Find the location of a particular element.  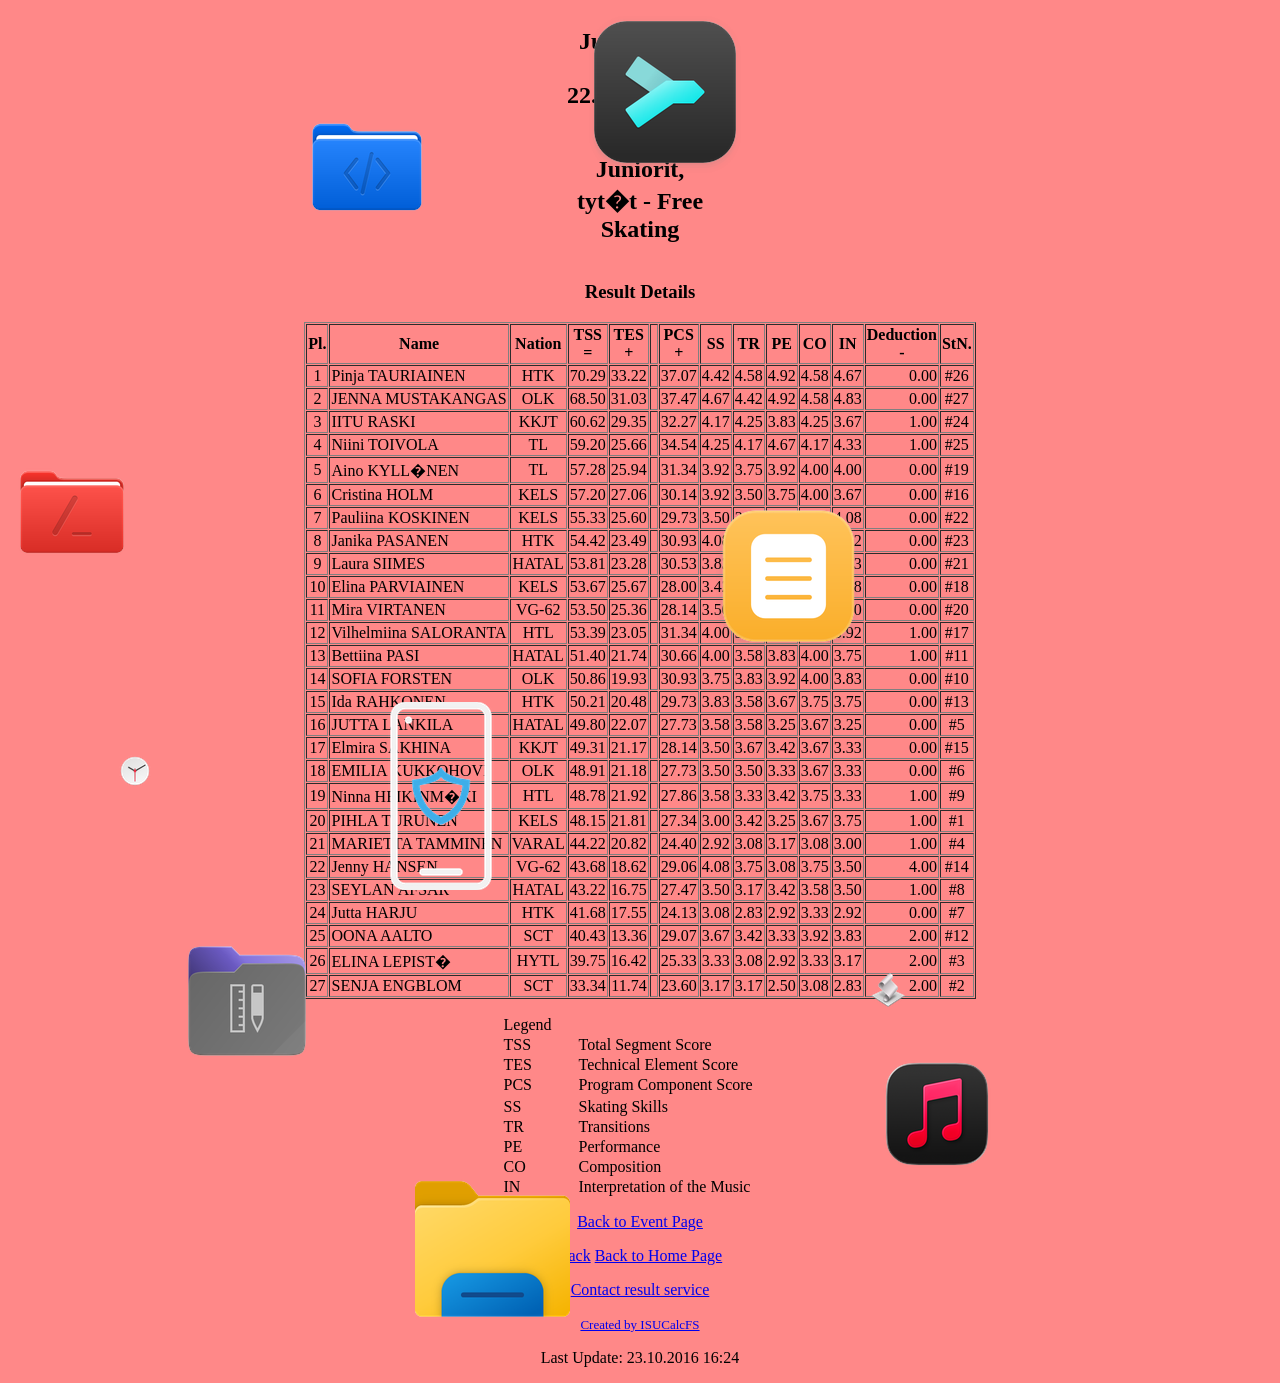

open the Apple Music app is located at coordinates (937, 1114).